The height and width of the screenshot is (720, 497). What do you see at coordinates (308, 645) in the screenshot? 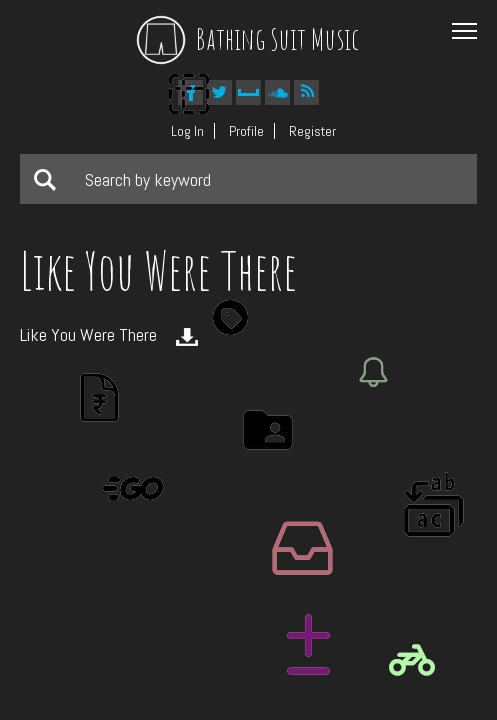
I see `view code differences or changes` at bounding box center [308, 645].